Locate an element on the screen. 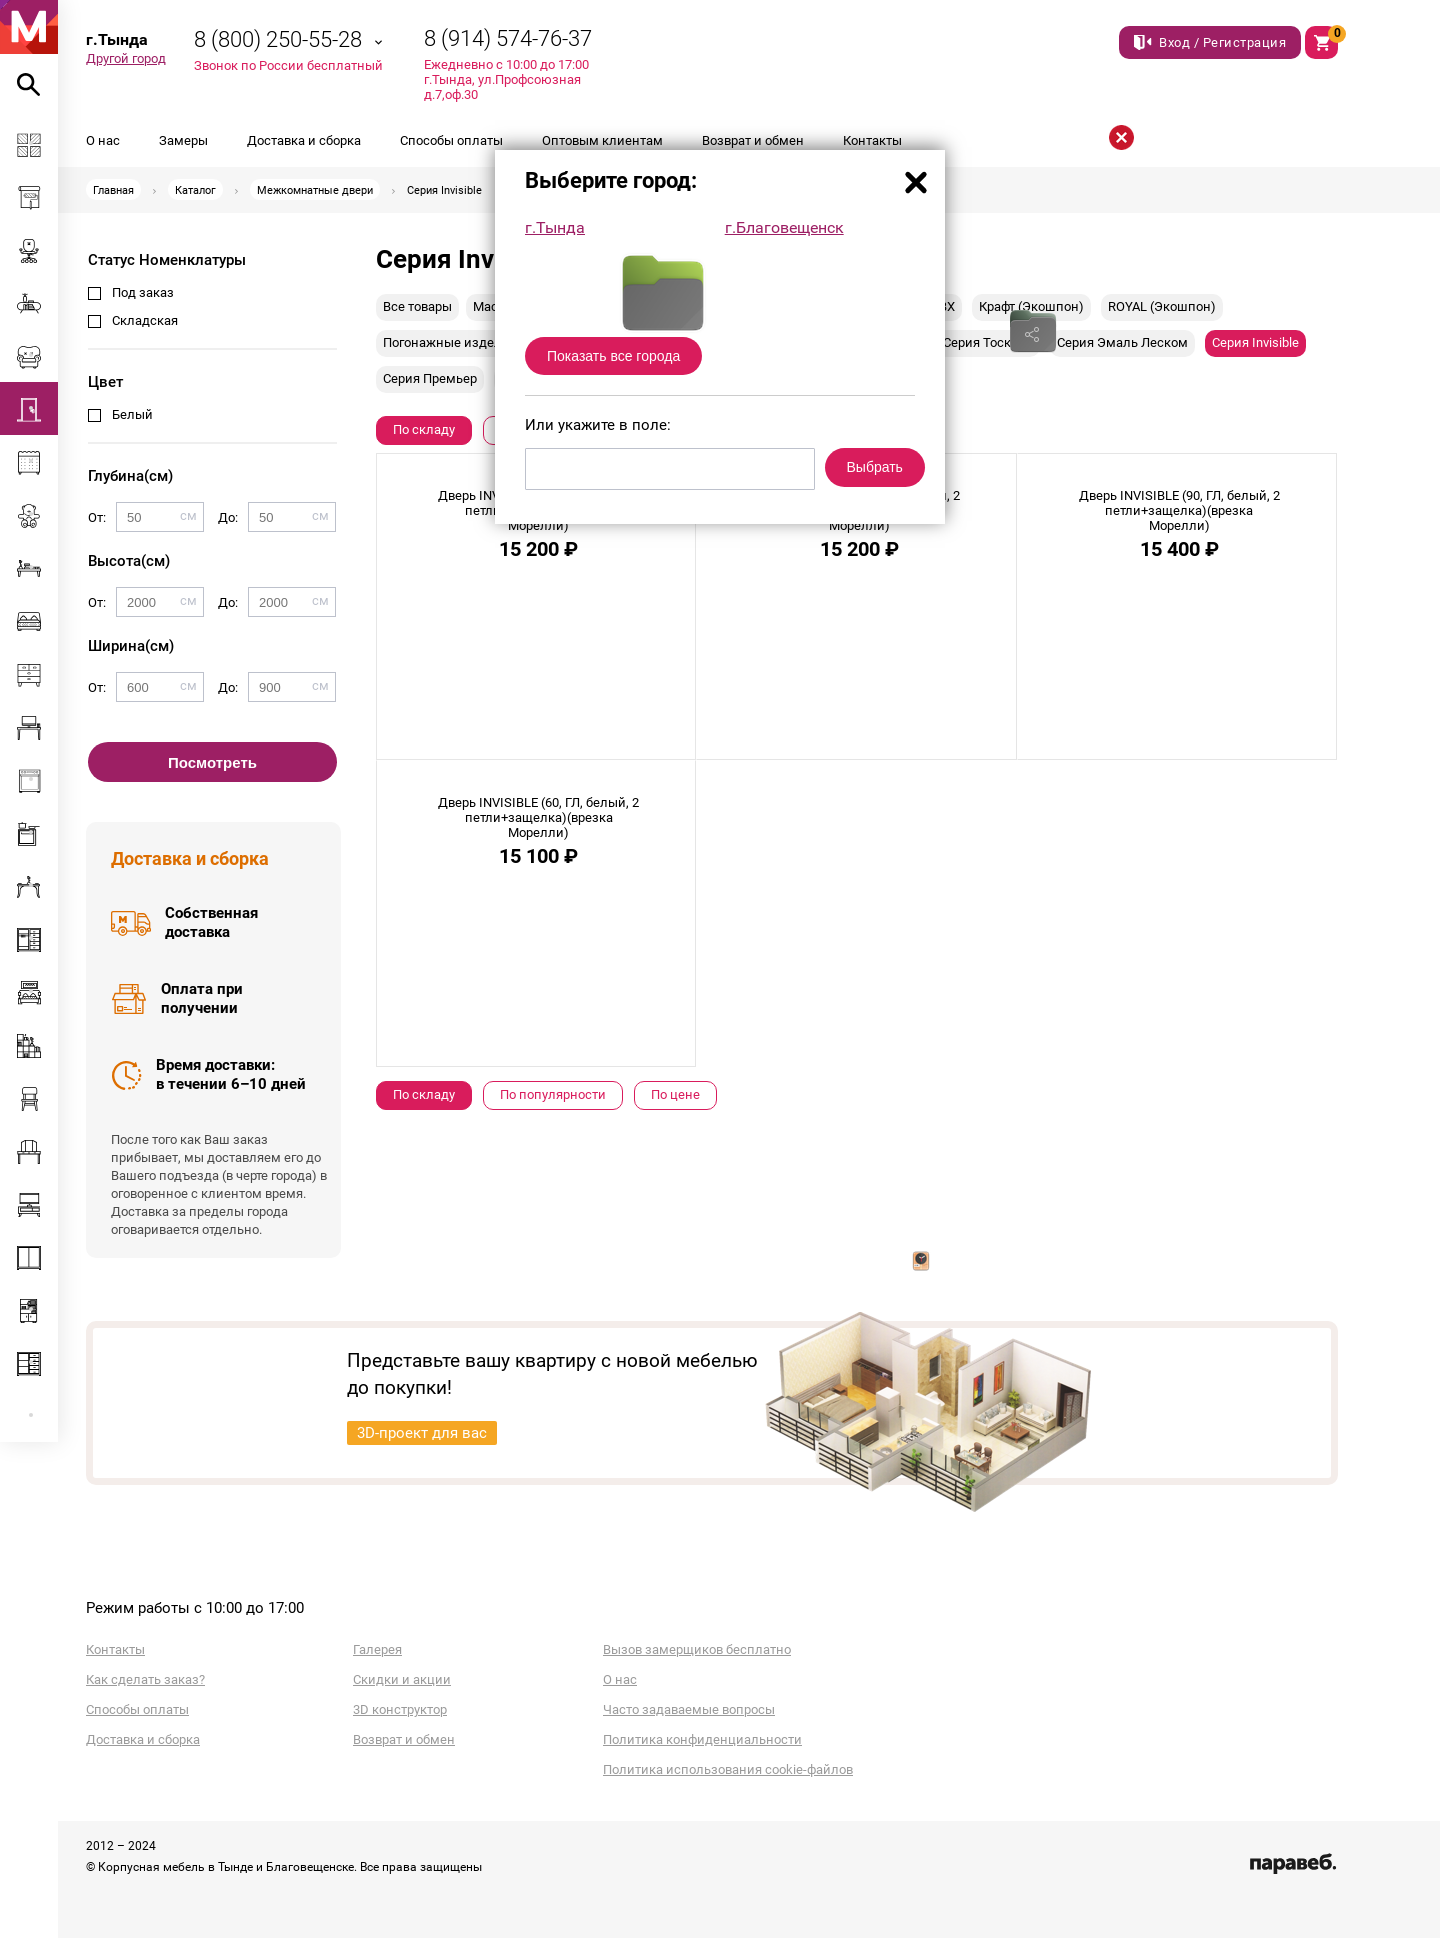 The height and width of the screenshot is (1938, 1440). cancel or stop the current action is located at coordinates (1121, 137).